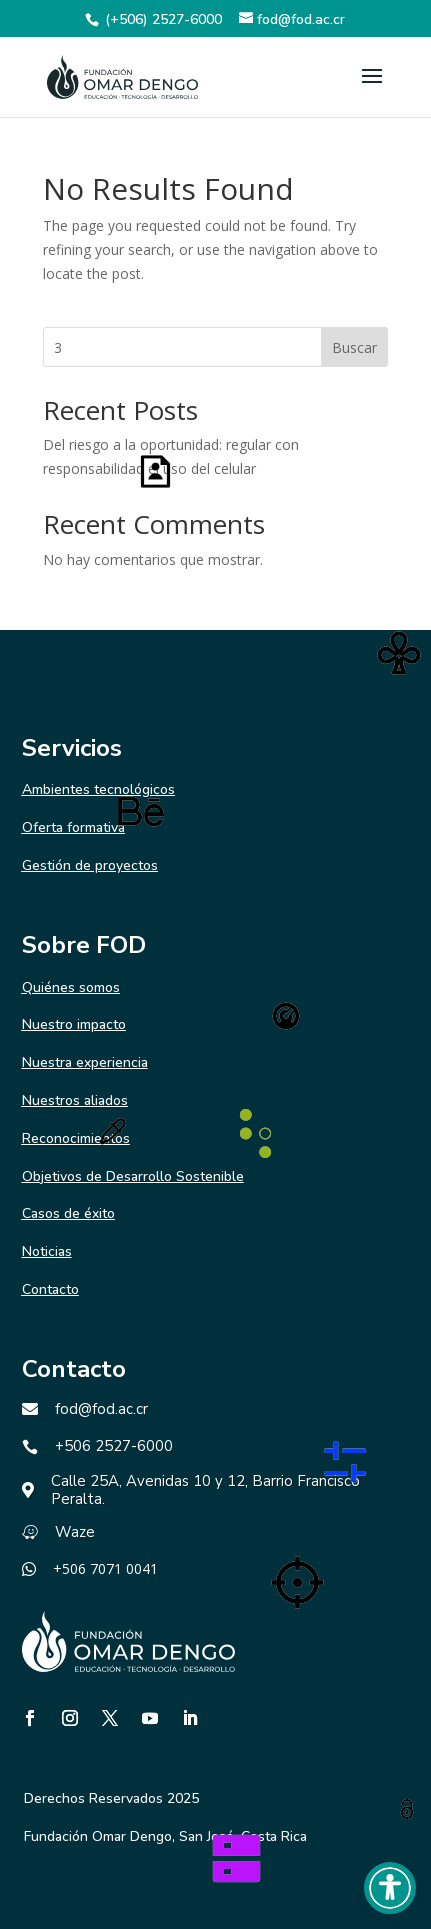 This screenshot has width=431, height=1929. Describe the element at coordinates (345, 1462) in the screenshot. I see `adjust audio equalizer settings` at that location.